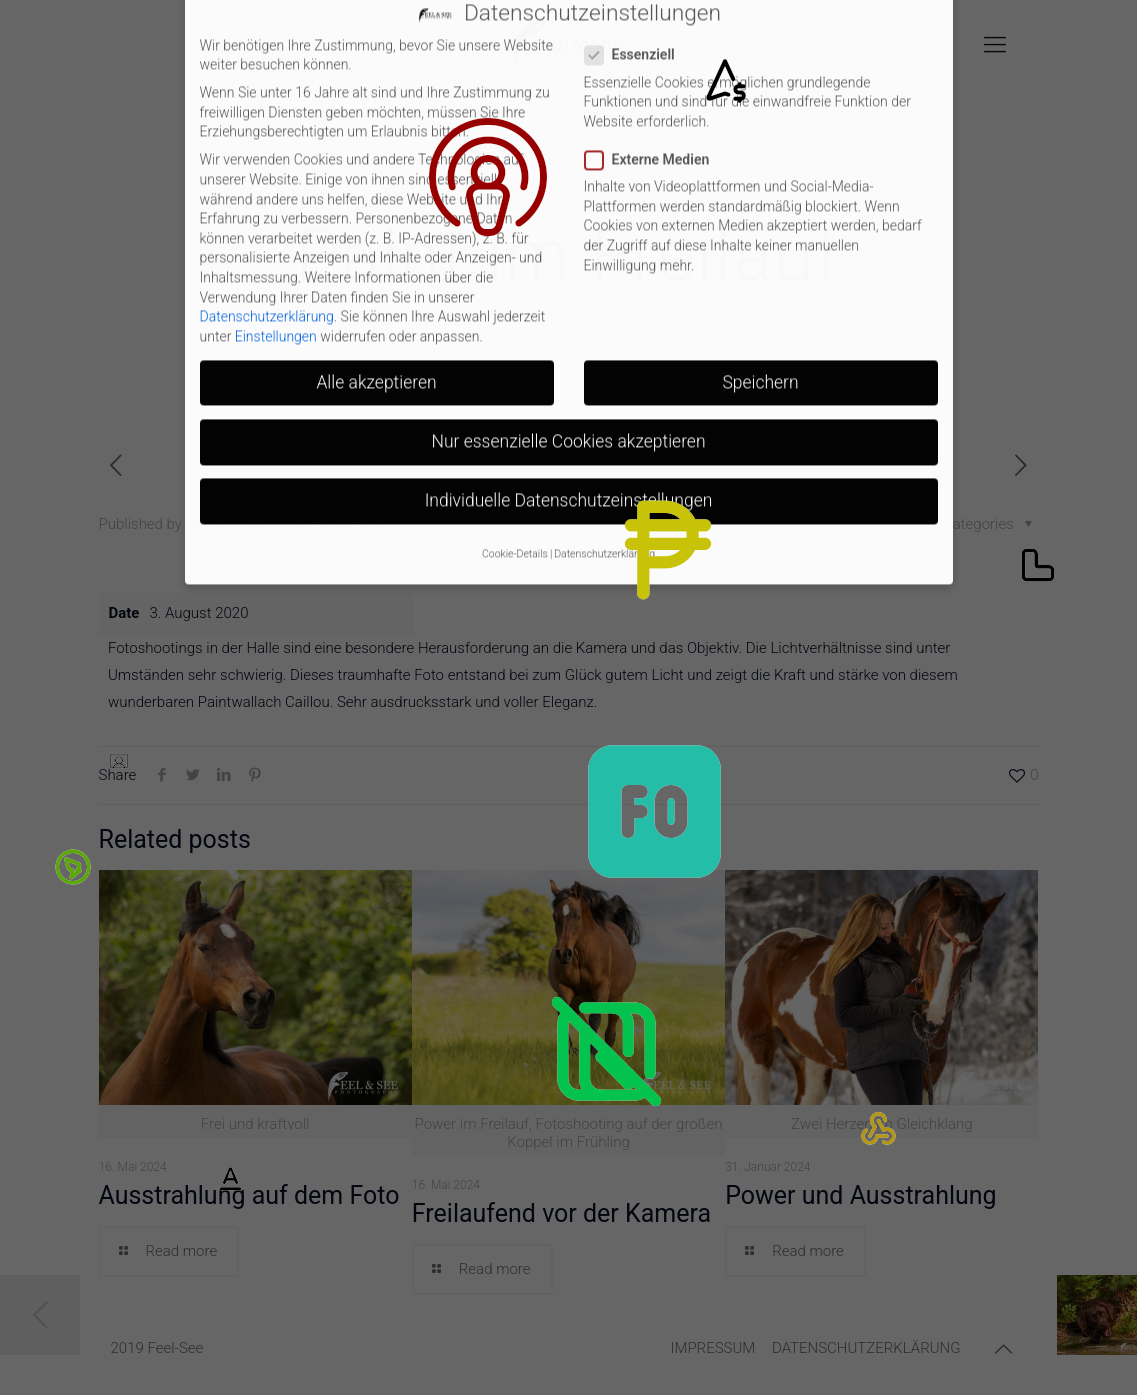 The height and width of the screenshot is (1395, 1137). Describe the element at coordinates (230, 1179) in the screenshot. I see `change text formatting options` at that location.